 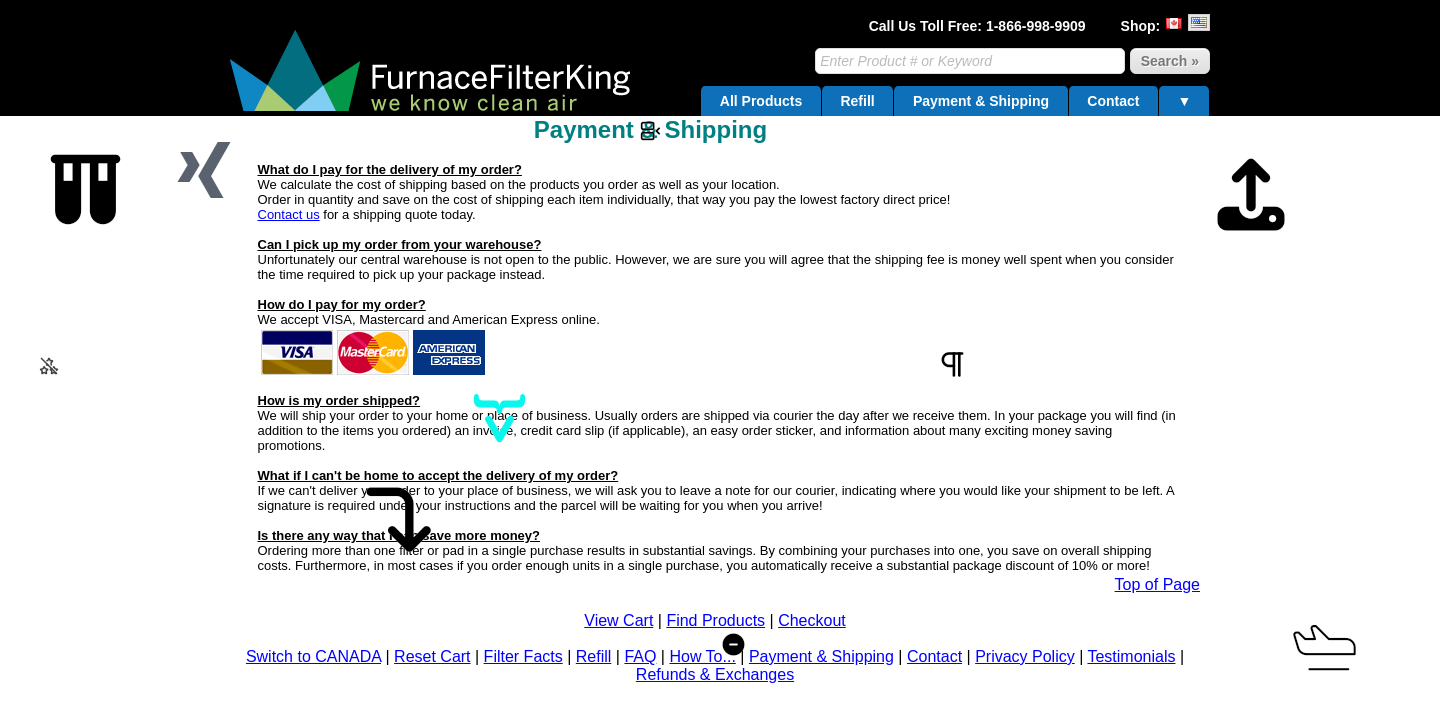 What do you see at coordinates (396, 517) in the screenshot?
I see `move content to the right and down` at bounding box center [396, 517].